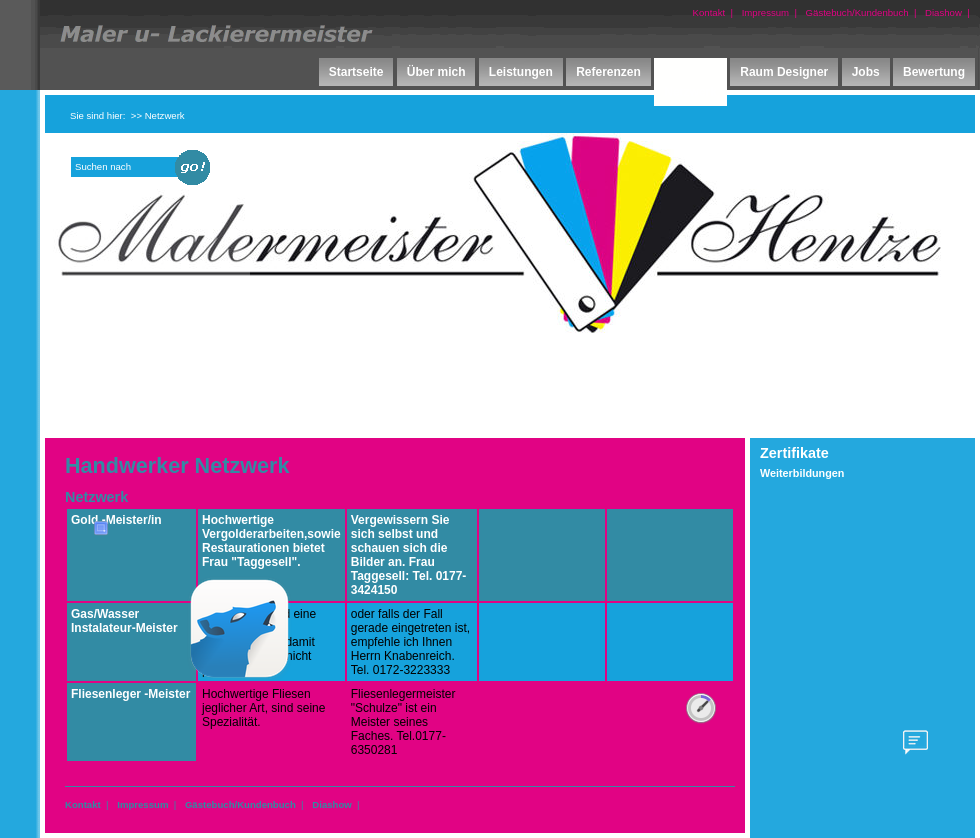 Image resolution: width=980 pixels, height=838 pixels. Describe the element at coordinates (101, 528) in the screenshot. I see `take a screenshot` at that location.